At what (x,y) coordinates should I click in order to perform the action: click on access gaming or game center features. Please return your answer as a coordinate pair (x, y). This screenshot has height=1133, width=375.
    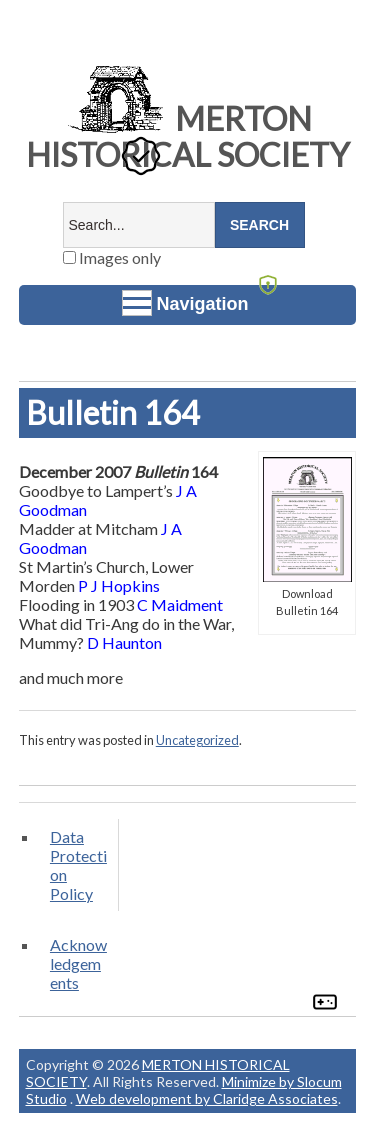
    Looking at the image, I should click on (325, 1002).